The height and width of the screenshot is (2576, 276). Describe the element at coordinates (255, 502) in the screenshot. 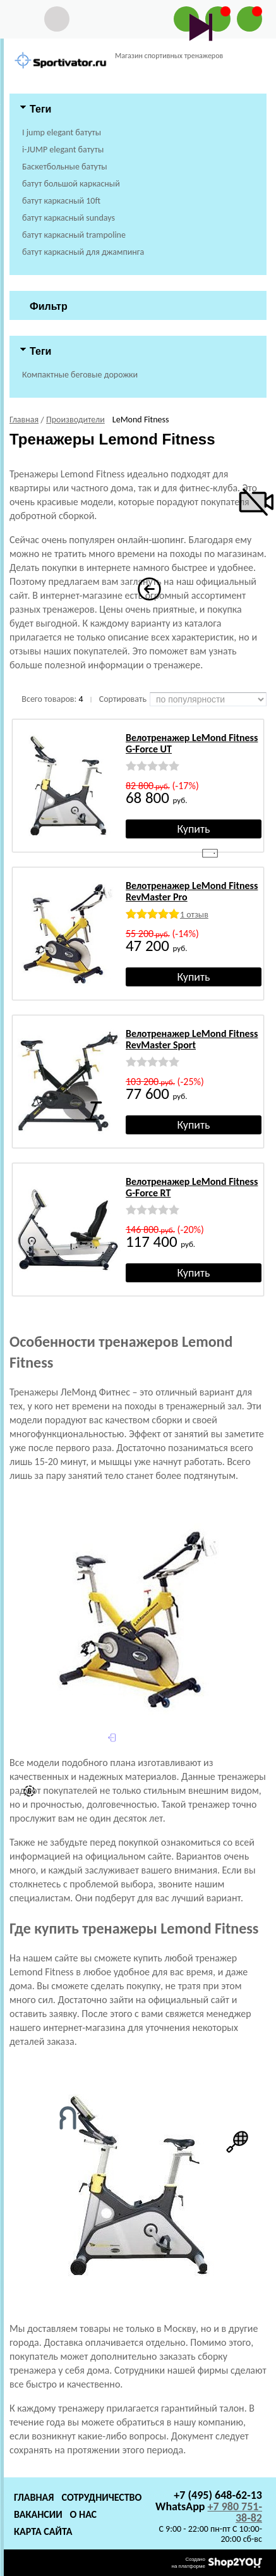

I see `turn off camera or disable video` at that location.